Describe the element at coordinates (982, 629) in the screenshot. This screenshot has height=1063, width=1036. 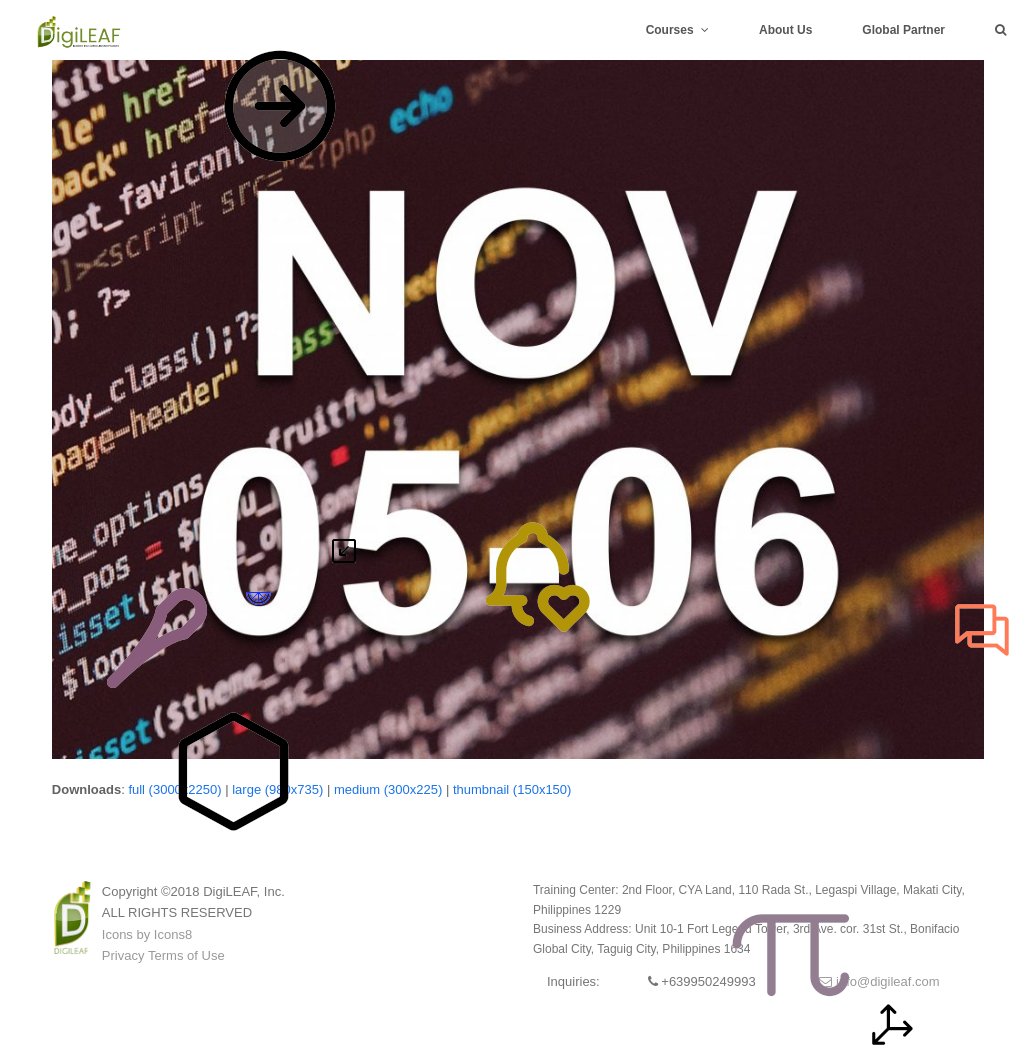
I see `open your conversations` at that location.